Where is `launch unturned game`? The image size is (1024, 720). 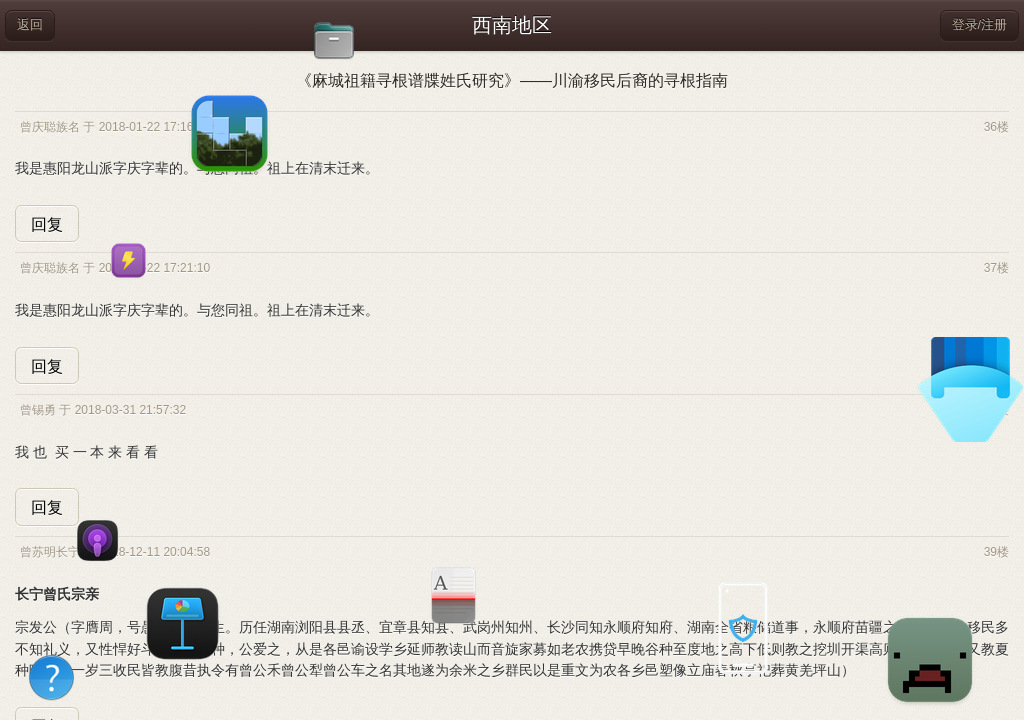
launch unturned game is located at coordinates (930, 660).